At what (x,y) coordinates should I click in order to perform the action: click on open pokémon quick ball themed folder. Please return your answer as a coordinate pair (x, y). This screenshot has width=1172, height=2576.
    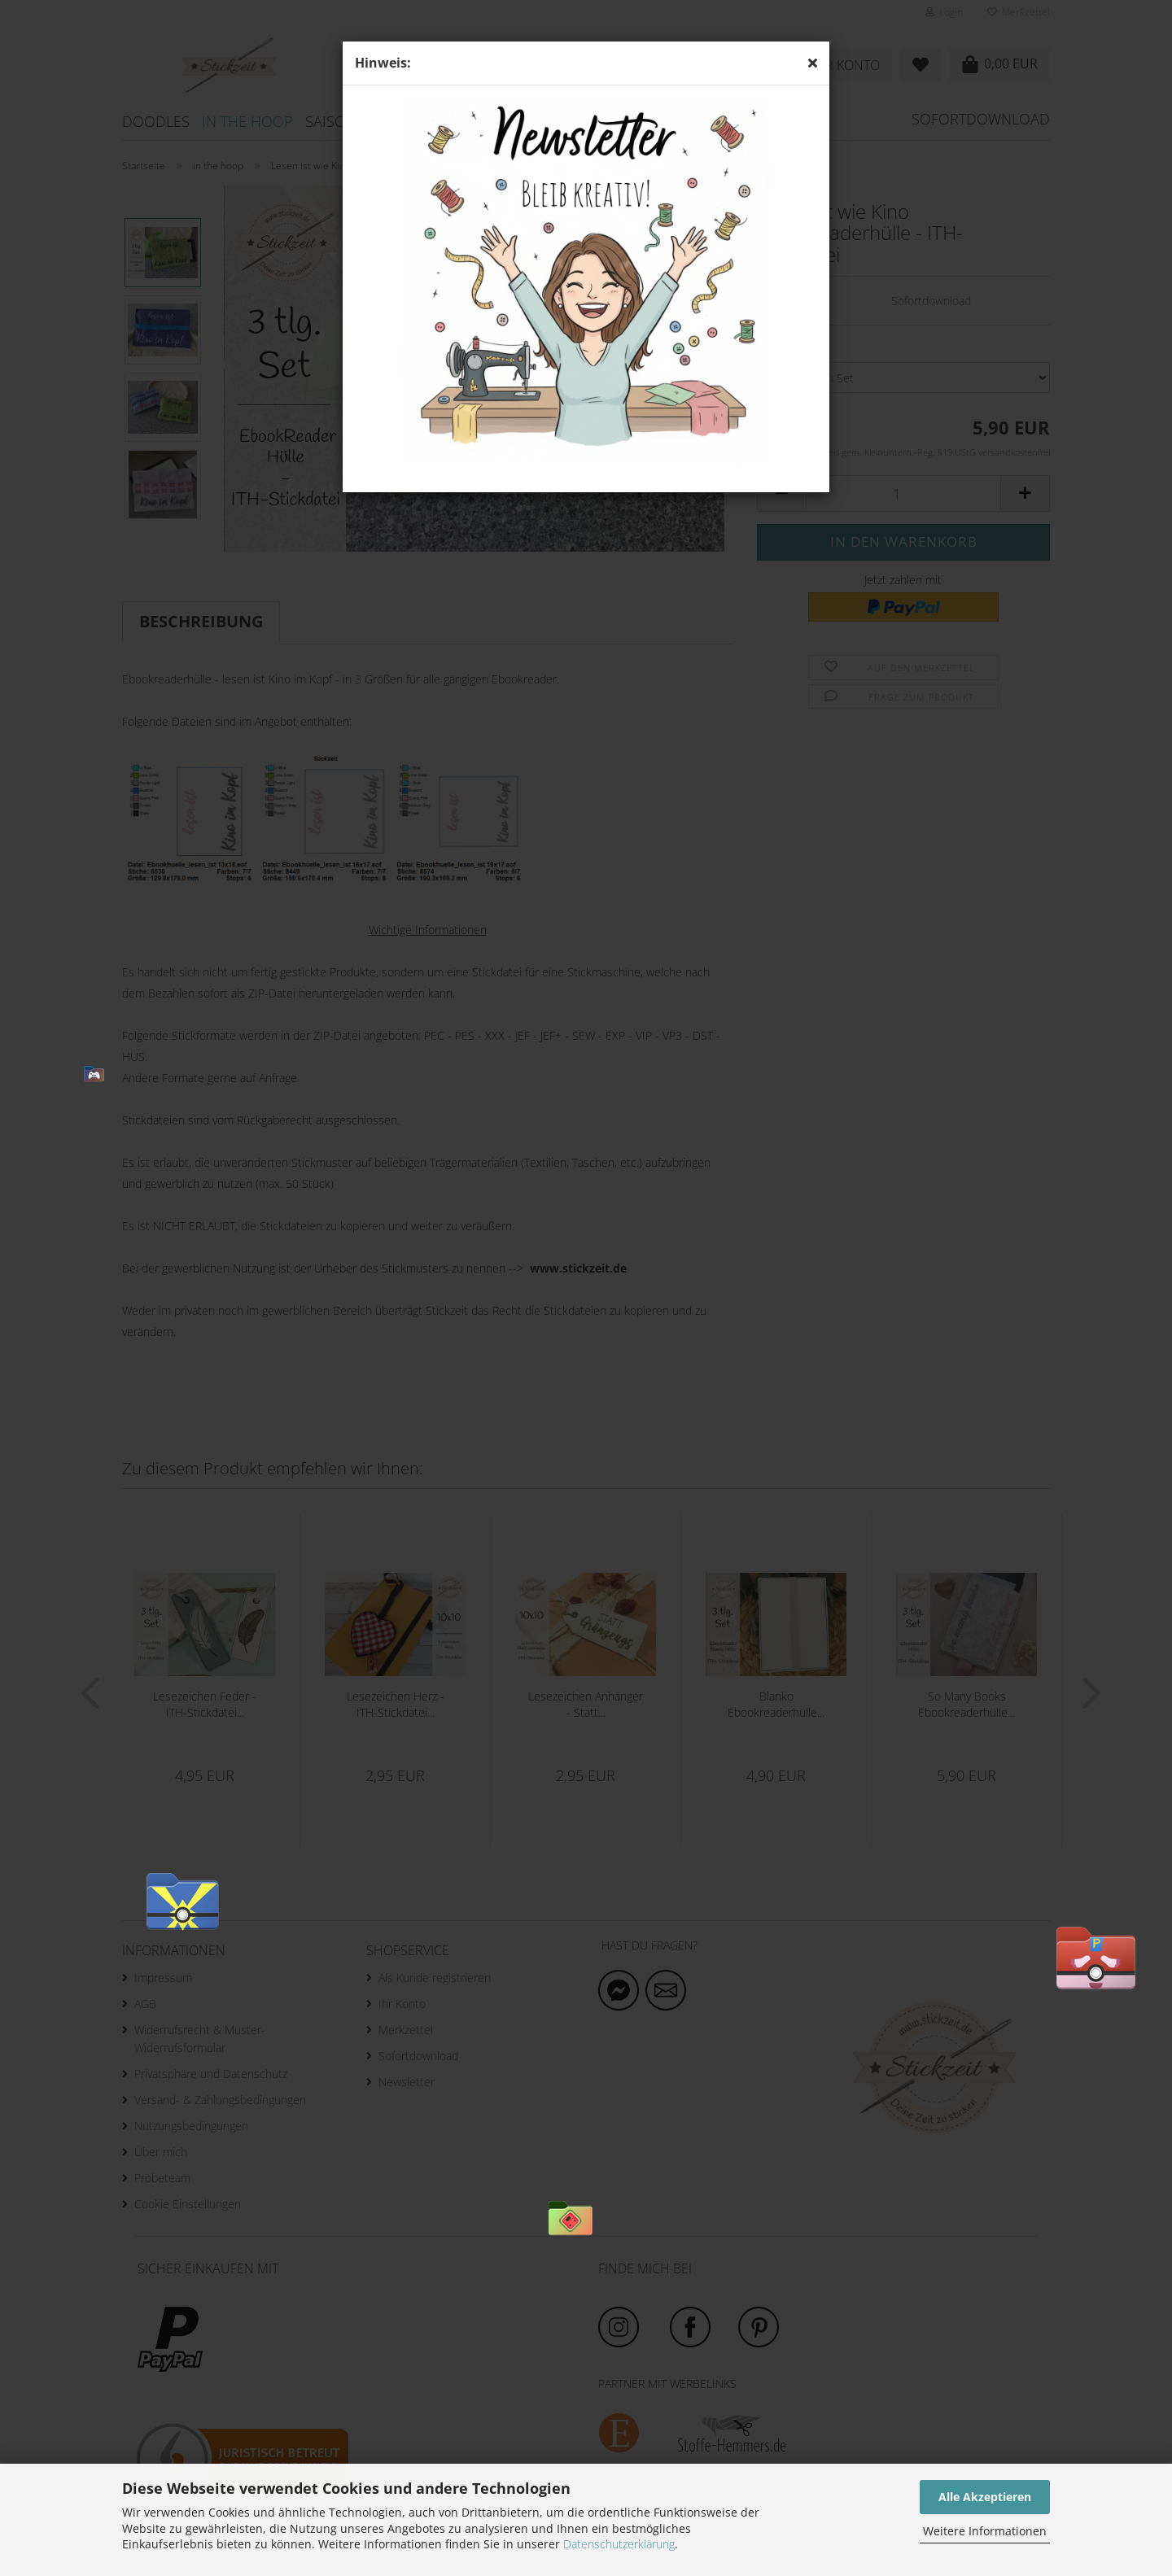
    Looking at the image, I should click on (182, 1903).